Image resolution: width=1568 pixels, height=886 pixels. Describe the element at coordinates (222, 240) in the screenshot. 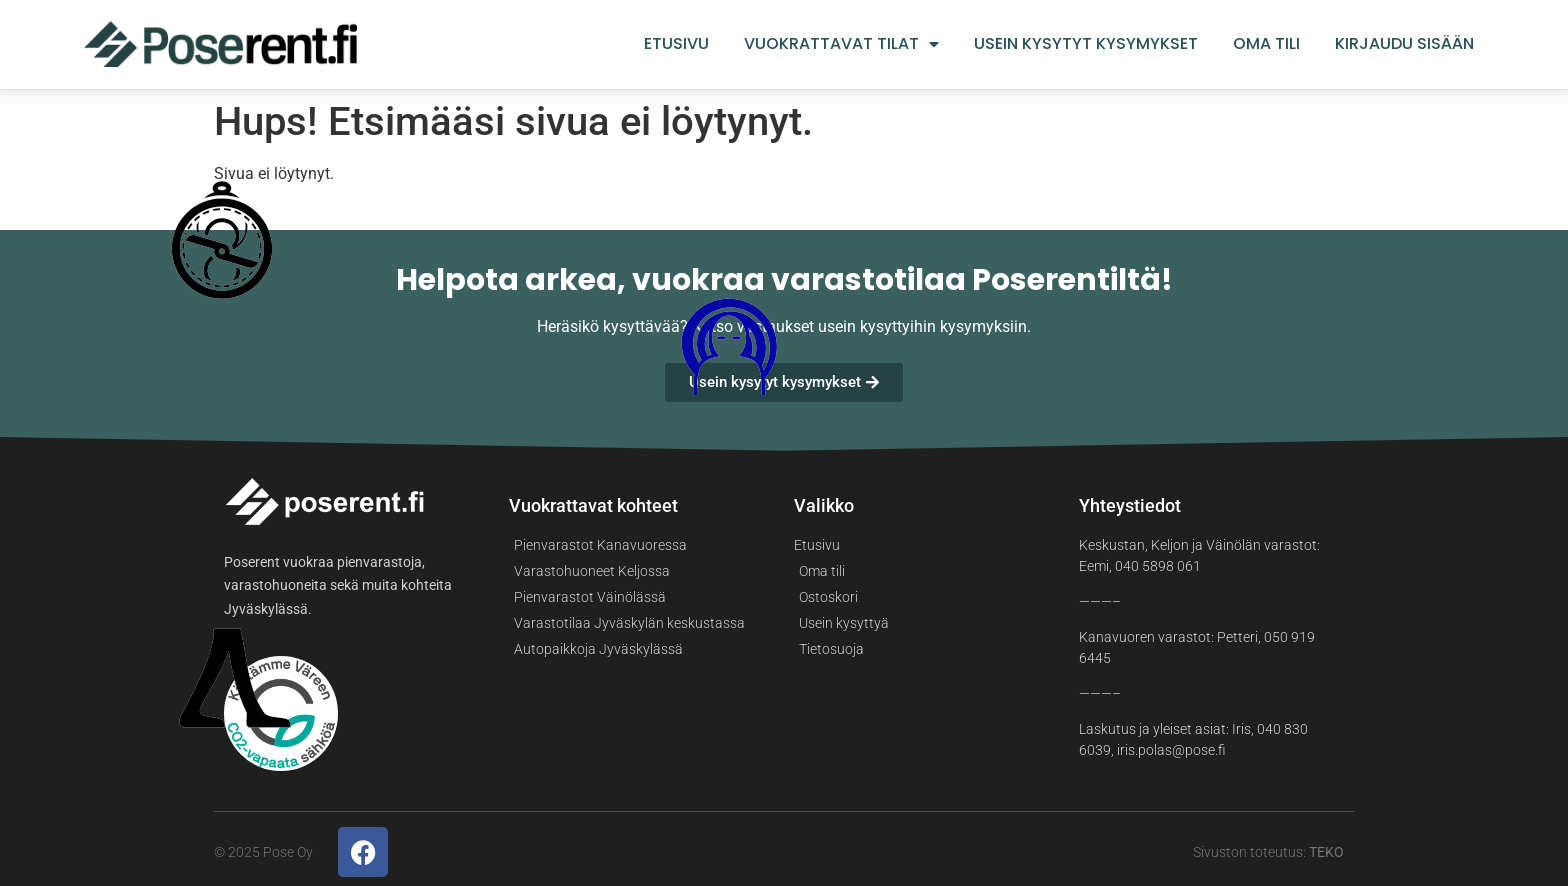

I see `navigate to astronomy or celestial tools` at that location.